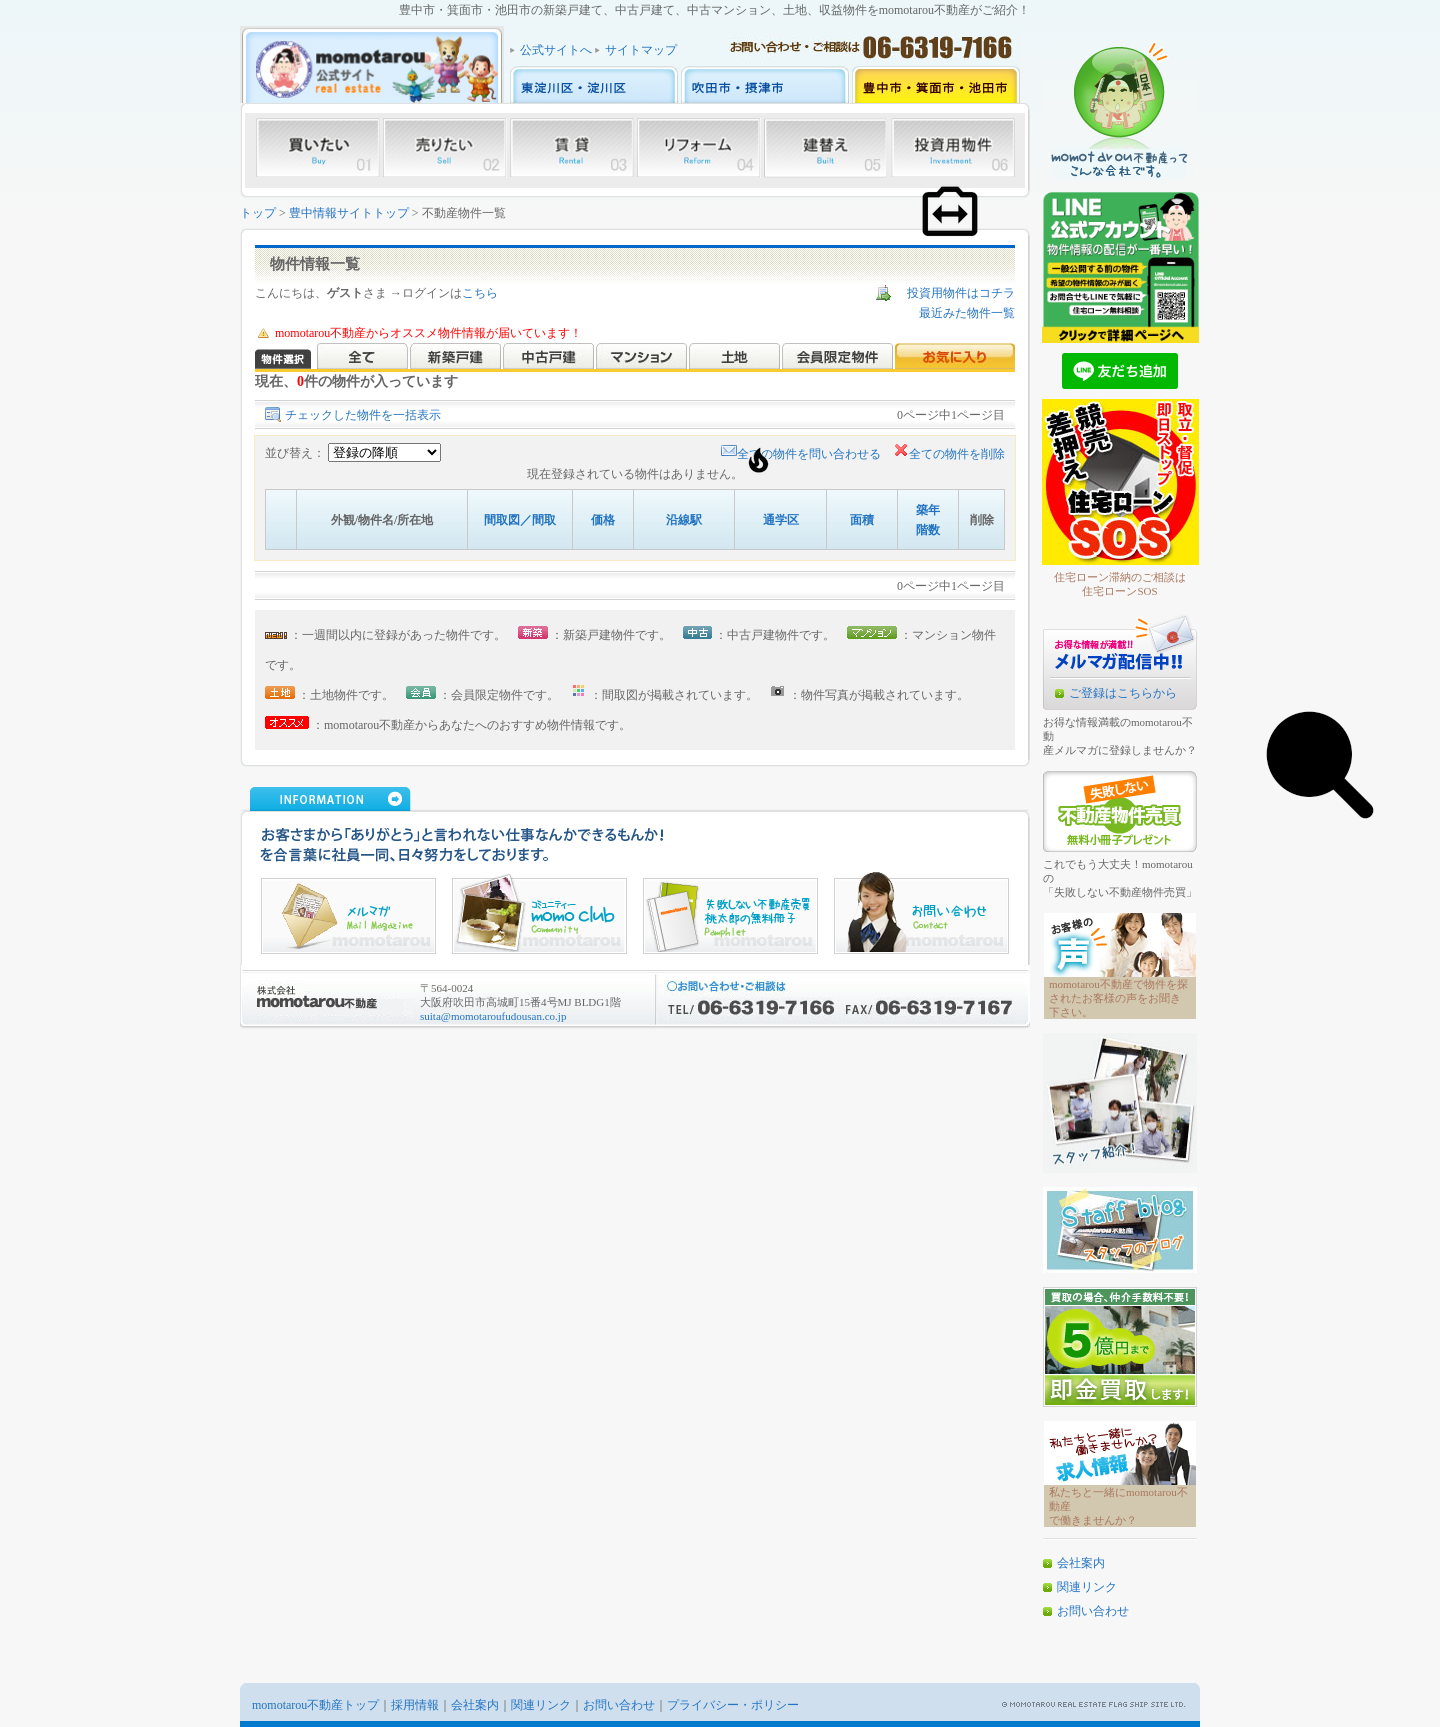 The width and height of the screenshot is (1440, 1727). Describe the element at coordinates (758, 460) in the screenshot. I see `locate nearby fire stations` at that location.